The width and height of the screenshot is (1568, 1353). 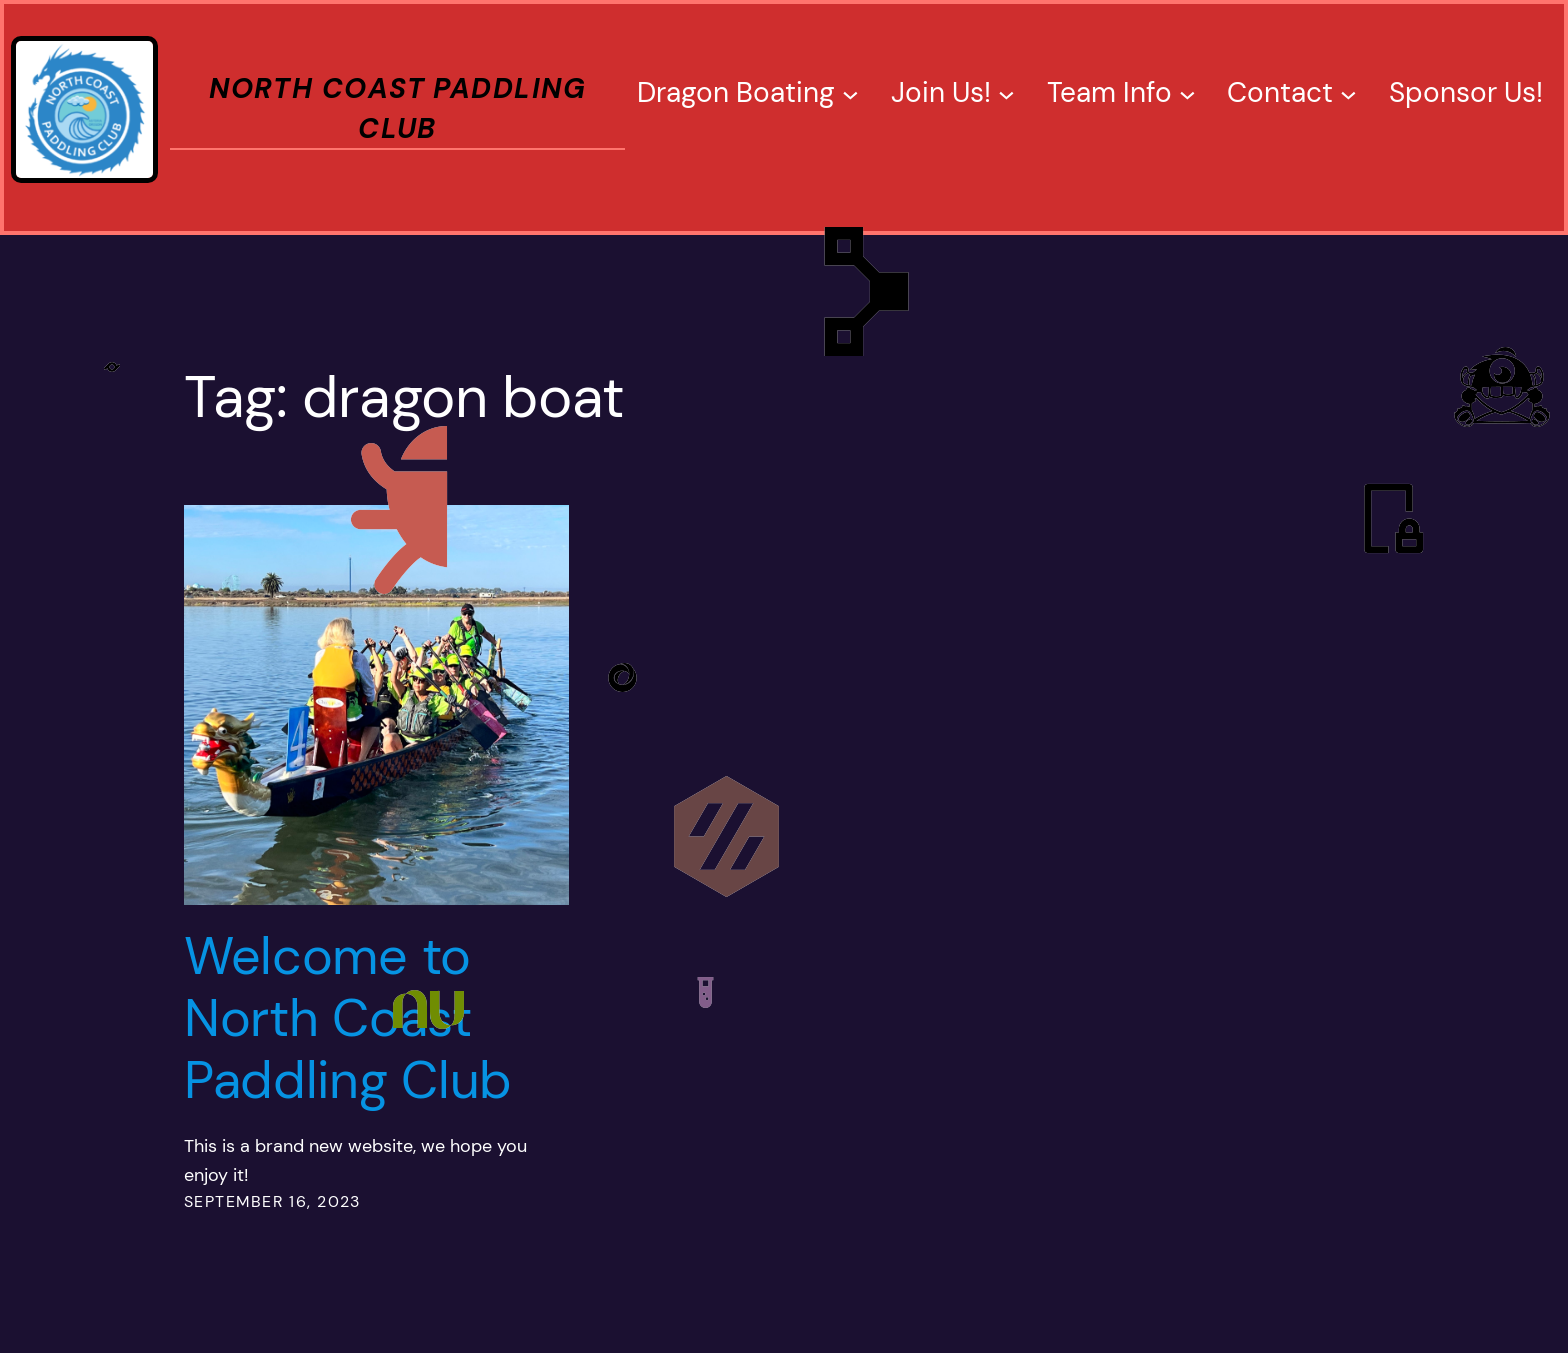 What do you see at coordinates (866, 291) in the screenshot?
I see `puppet configuration management tool logo` at bounding box center [866, 291].